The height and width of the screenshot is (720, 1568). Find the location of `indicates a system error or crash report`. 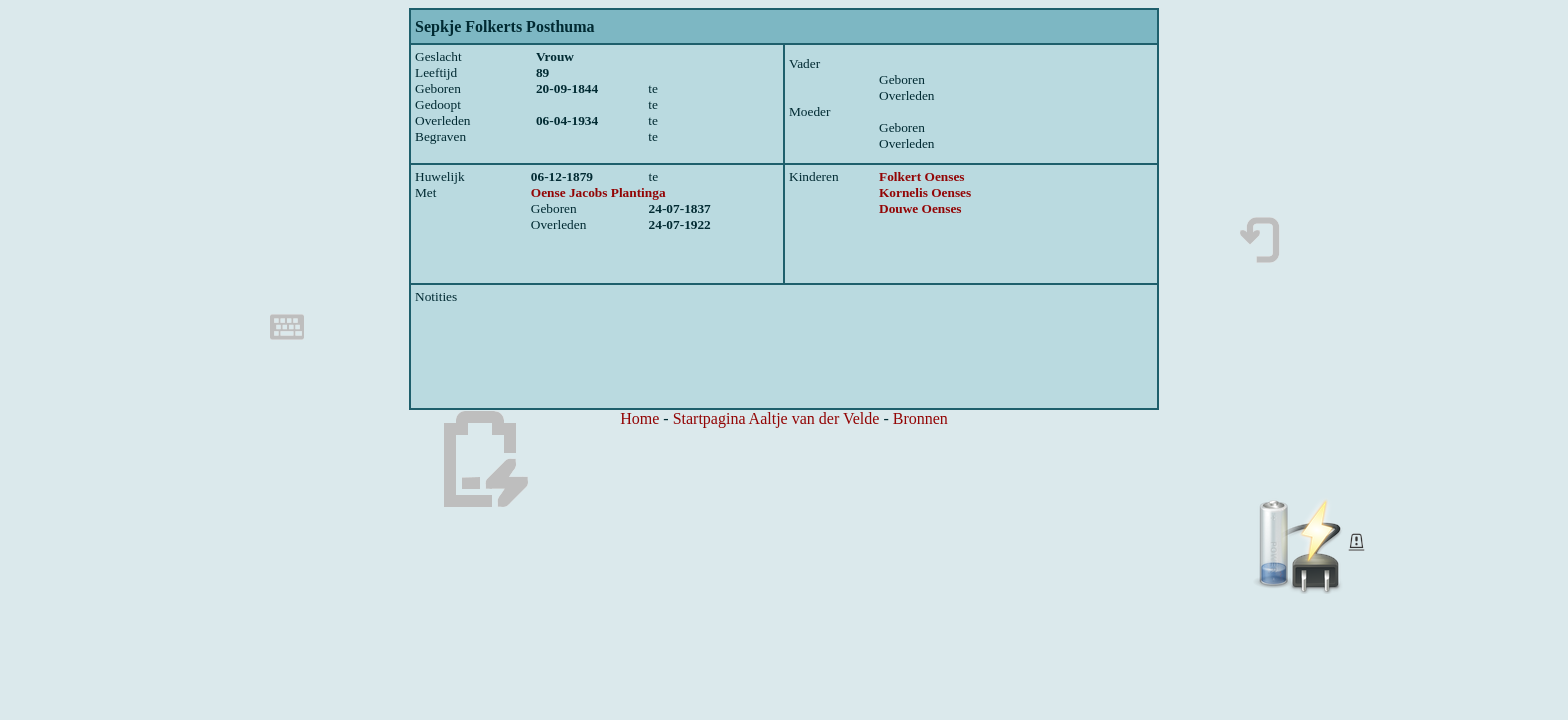

indicates a system error or crash report is located at coordinates (1356, 541).